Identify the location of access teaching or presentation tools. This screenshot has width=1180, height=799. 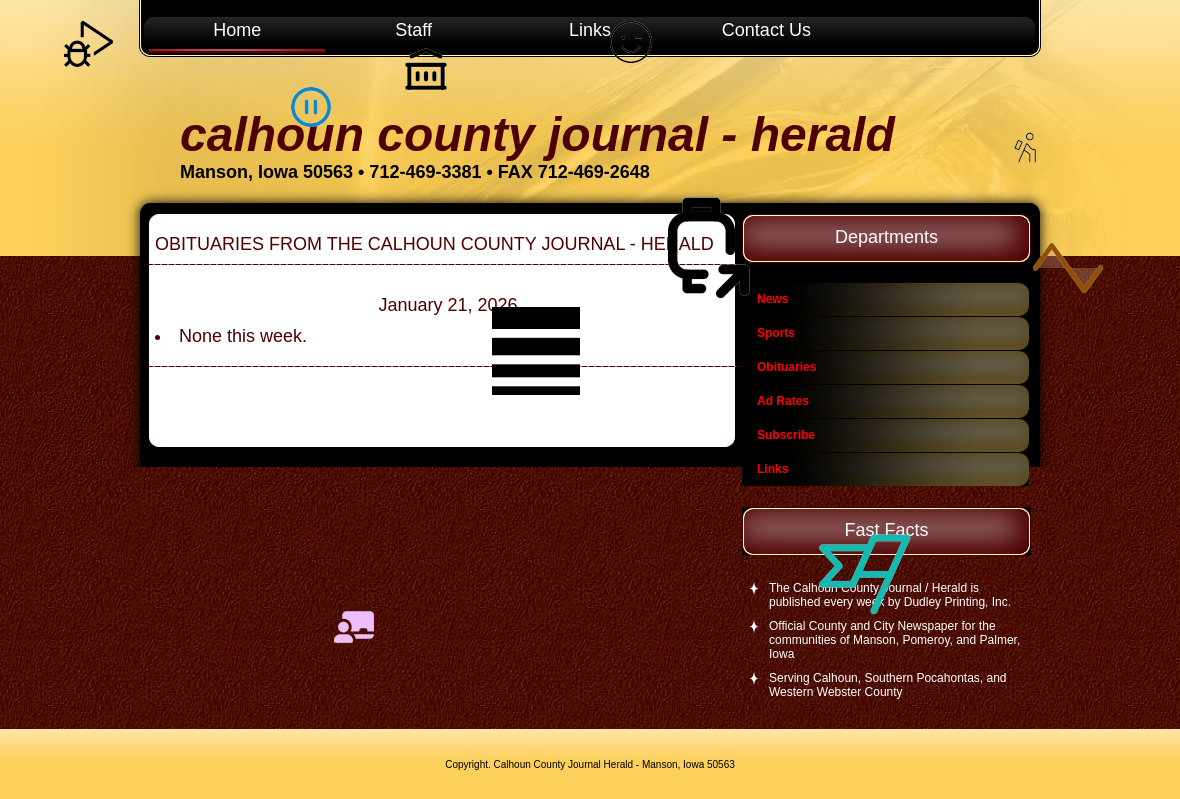
(355, 626).